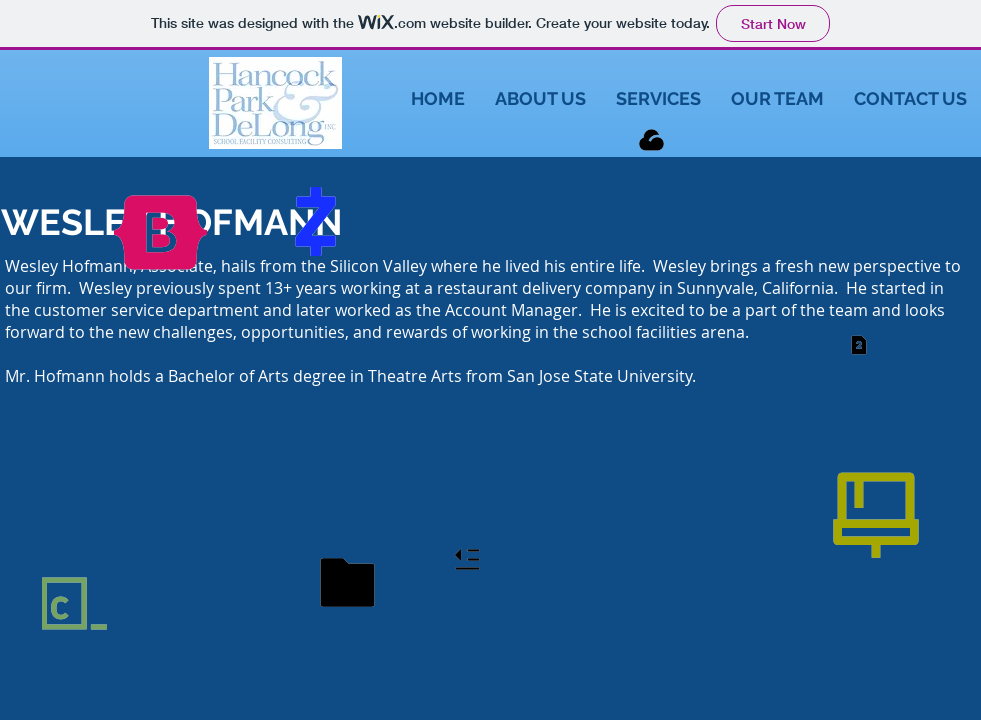 The height and width of the screenshot is (720, 981). I want to click on open codecademy app or website, so click(74, 603).